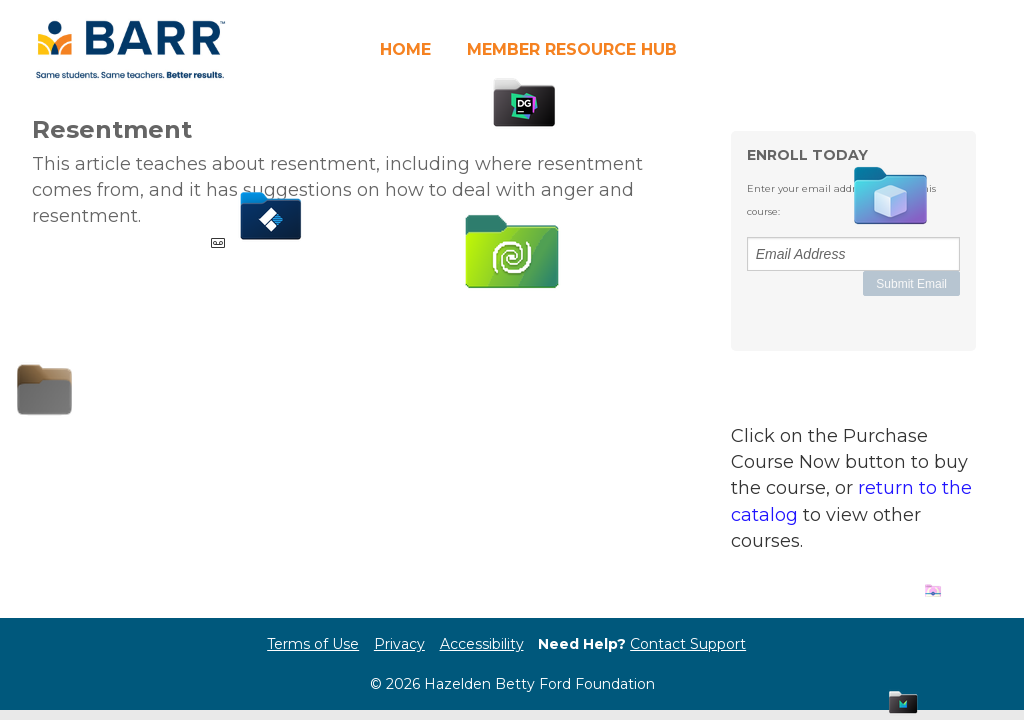  What do you see at coordinates (903, 703) in the screenshot?
I see `open jetbrains mps project folder` at bounding box center [903, 703].